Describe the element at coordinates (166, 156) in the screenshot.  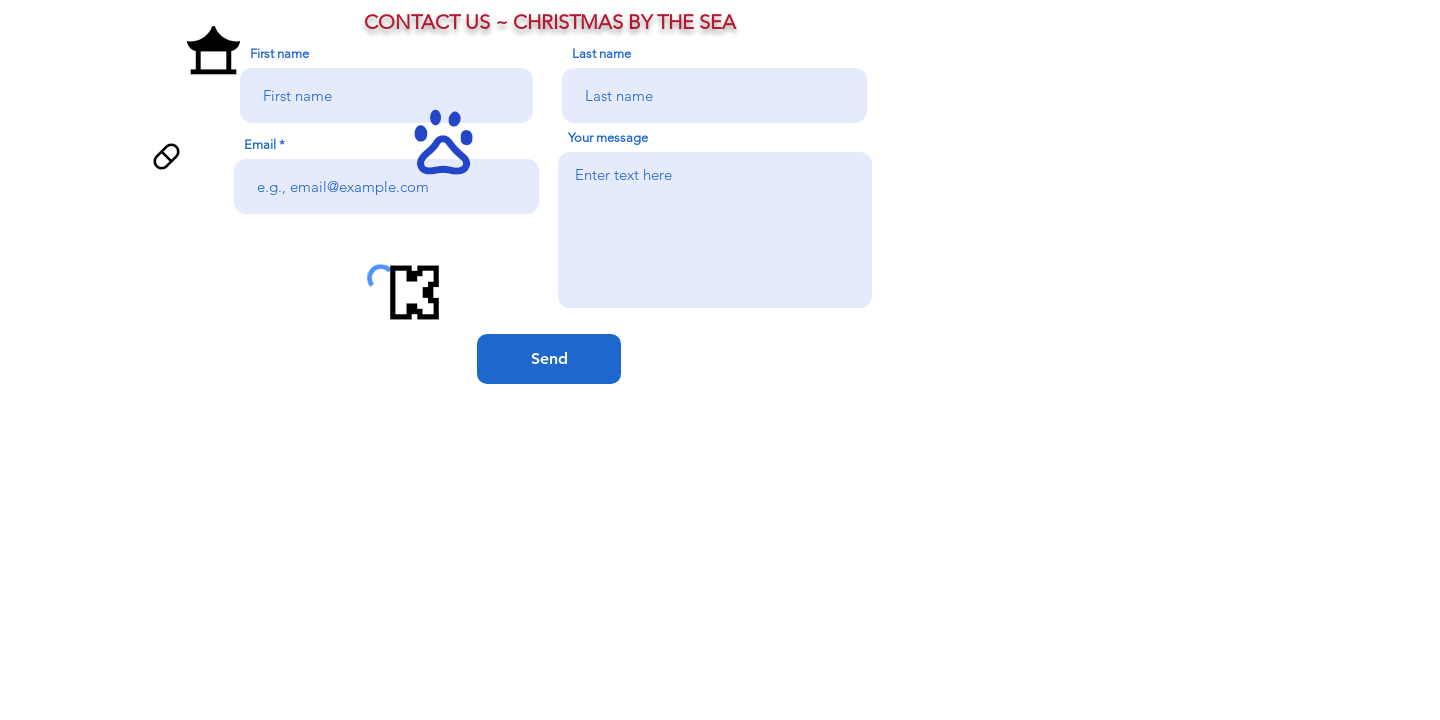
I see `view medication information` at that location.